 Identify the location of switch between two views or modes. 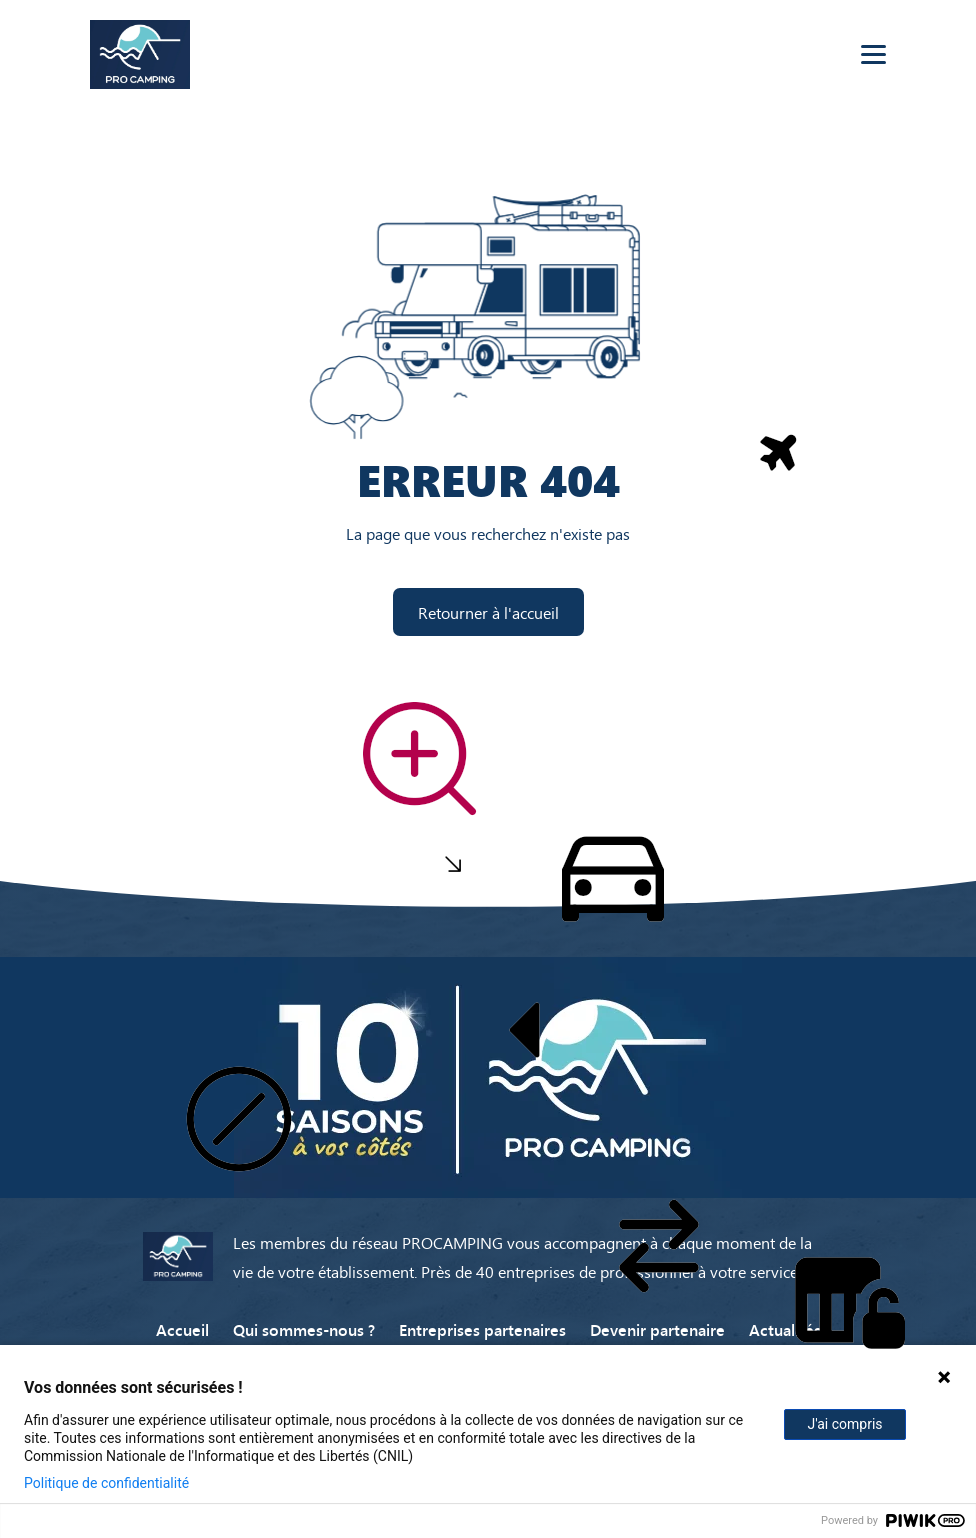
(659, 1246).